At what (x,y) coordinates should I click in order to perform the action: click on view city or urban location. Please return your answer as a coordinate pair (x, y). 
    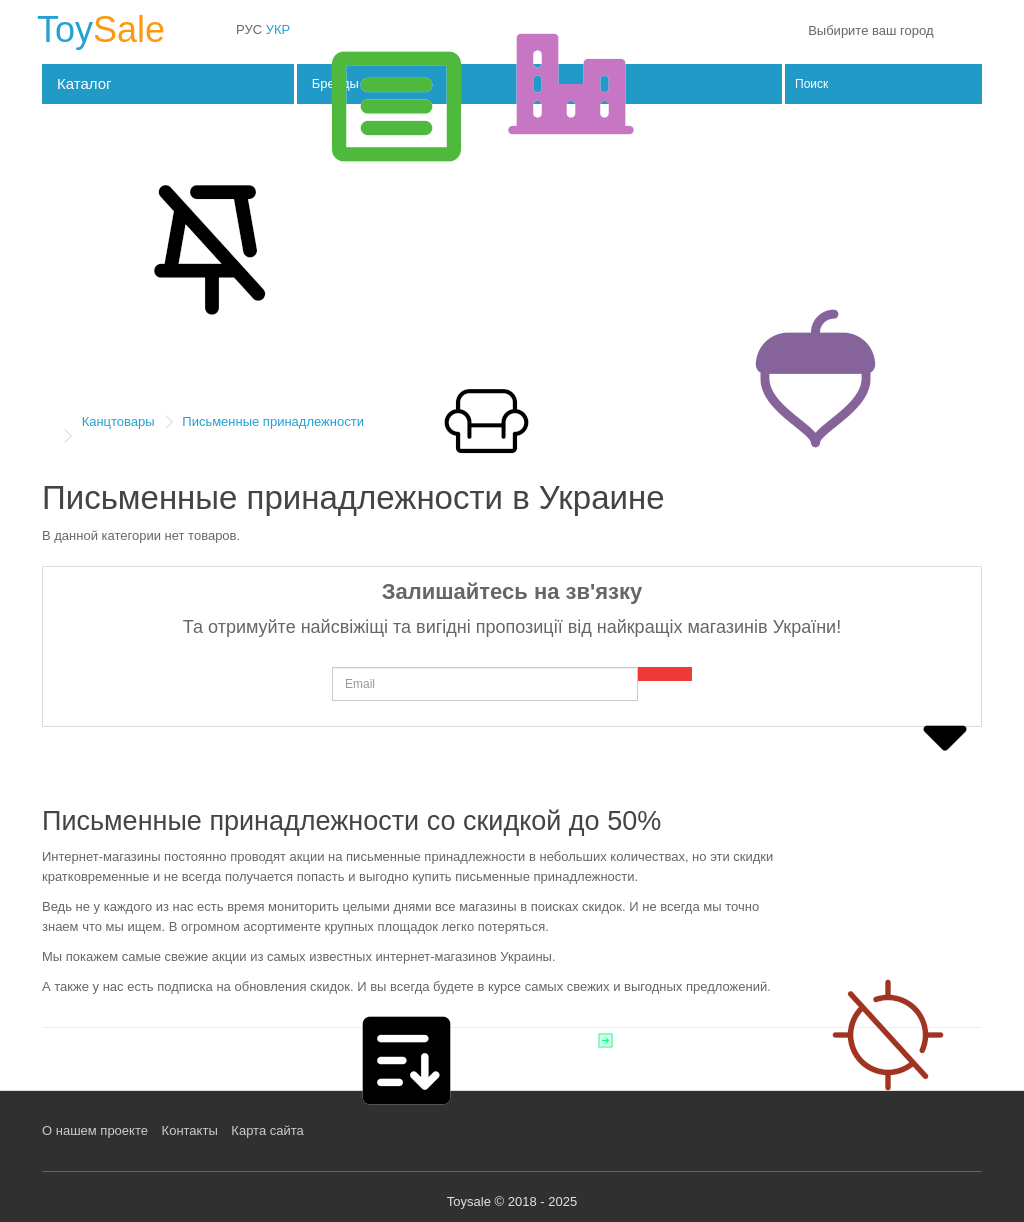
    Looking at the image, I should click on (571, 84).